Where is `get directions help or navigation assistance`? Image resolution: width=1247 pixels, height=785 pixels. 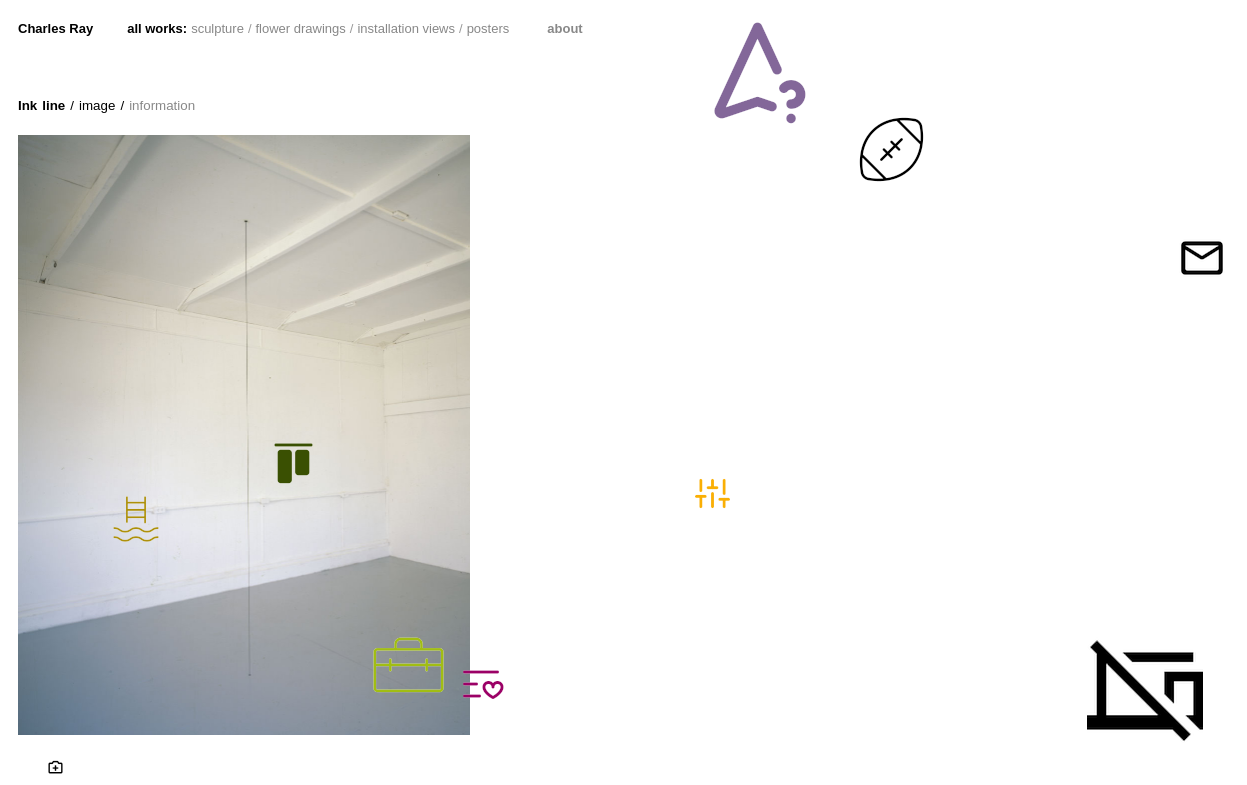
get directions help or navigation assistance is located at coordinates (757, 70).